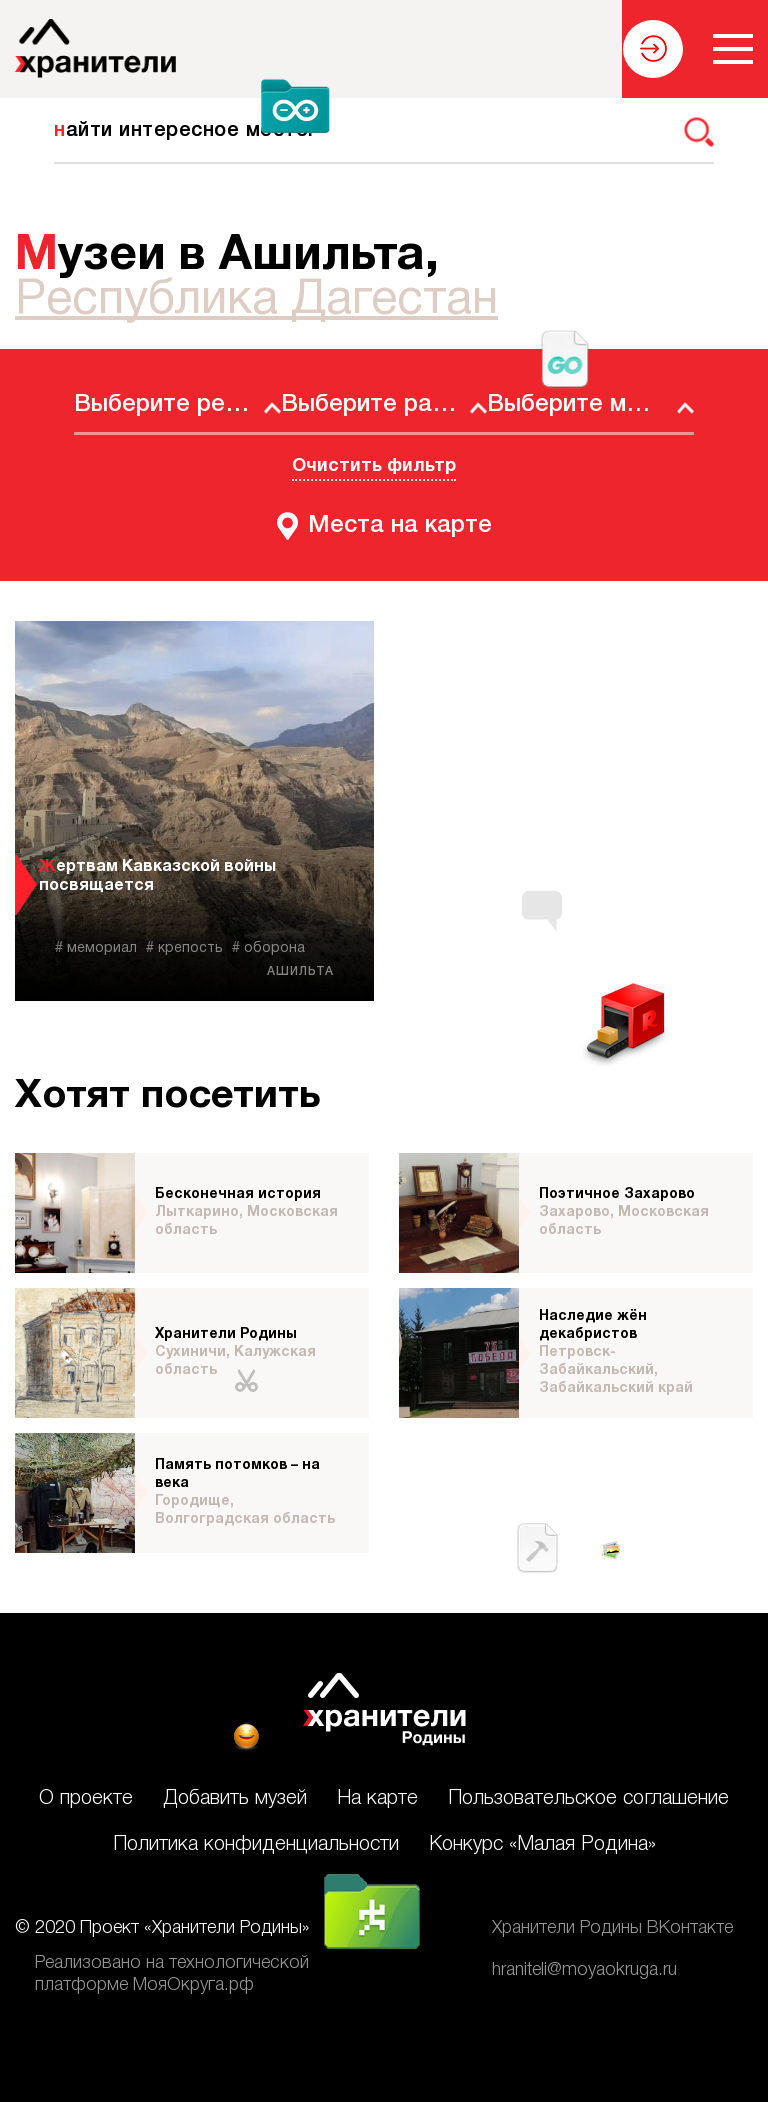  I want to click on cut selected content to clipboard, so click(246, 1380).